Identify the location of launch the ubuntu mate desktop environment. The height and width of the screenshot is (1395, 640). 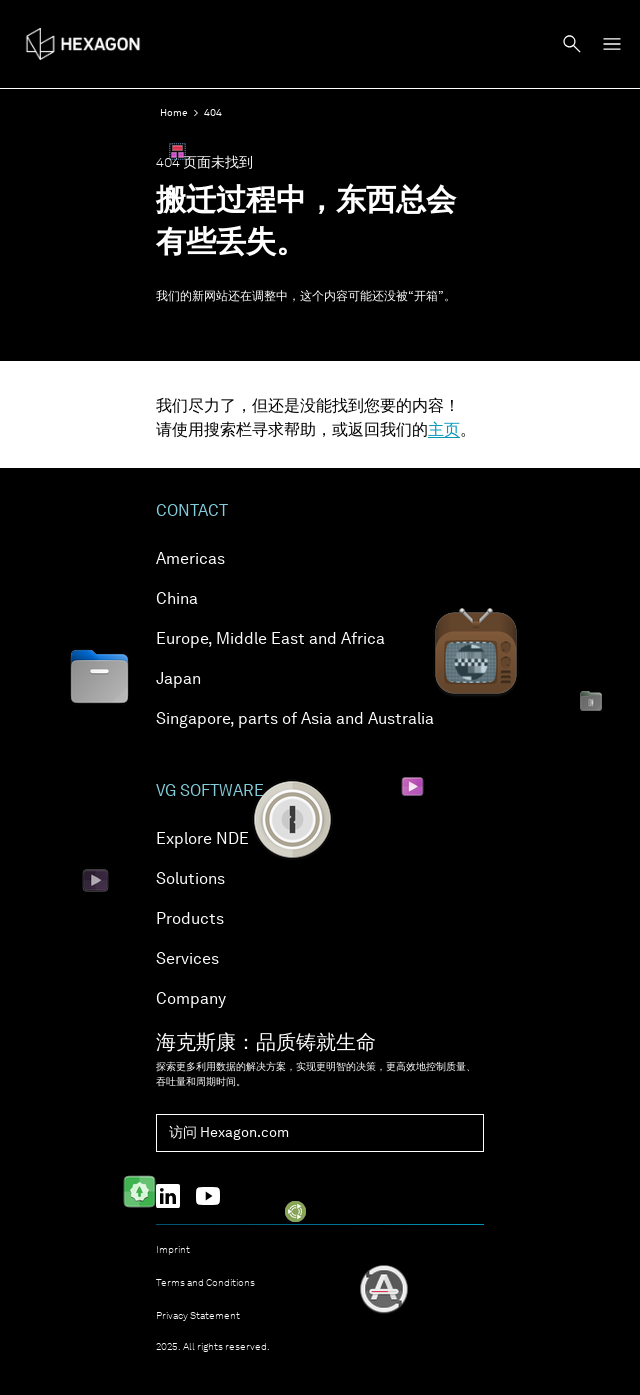
(295, 1211).